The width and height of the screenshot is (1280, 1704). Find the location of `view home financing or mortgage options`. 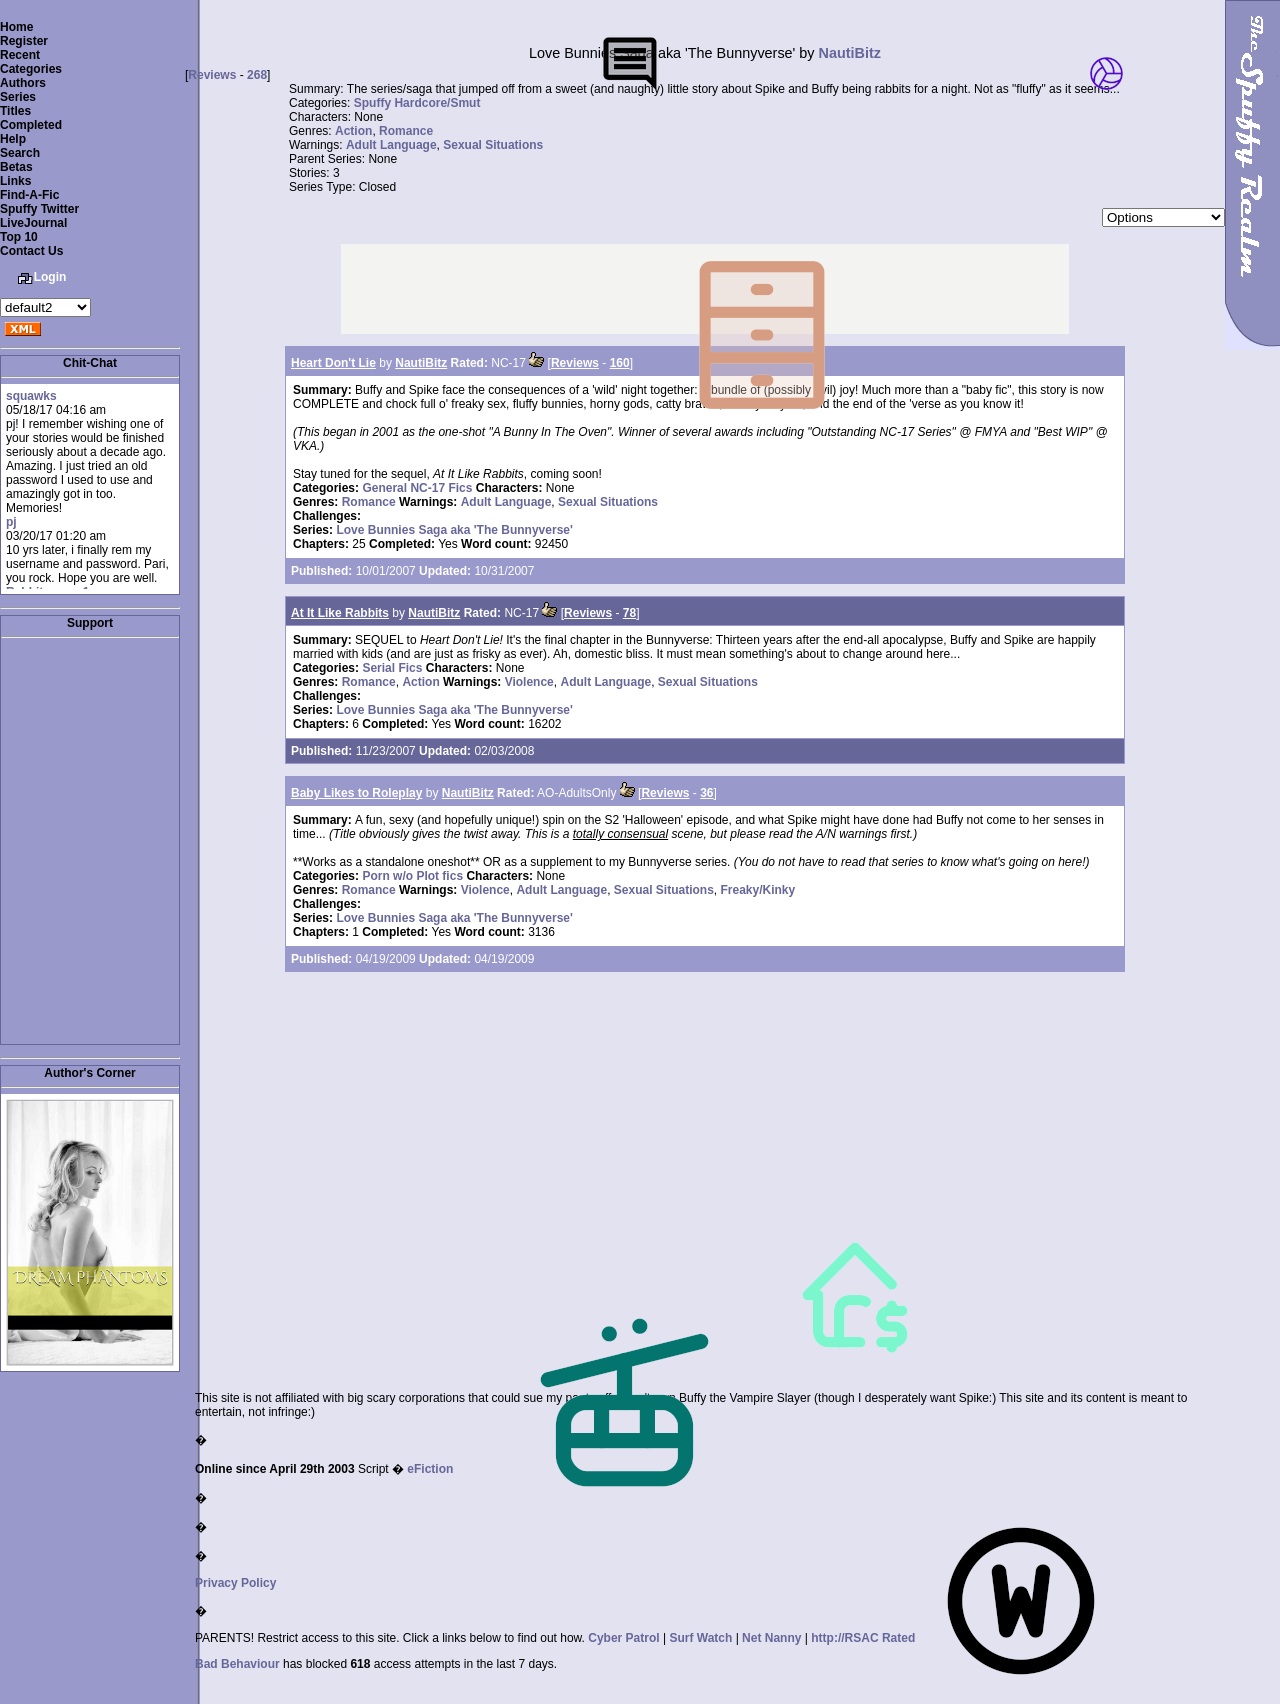

view home financing or mortgage options is located at coordinates (855, 1295).